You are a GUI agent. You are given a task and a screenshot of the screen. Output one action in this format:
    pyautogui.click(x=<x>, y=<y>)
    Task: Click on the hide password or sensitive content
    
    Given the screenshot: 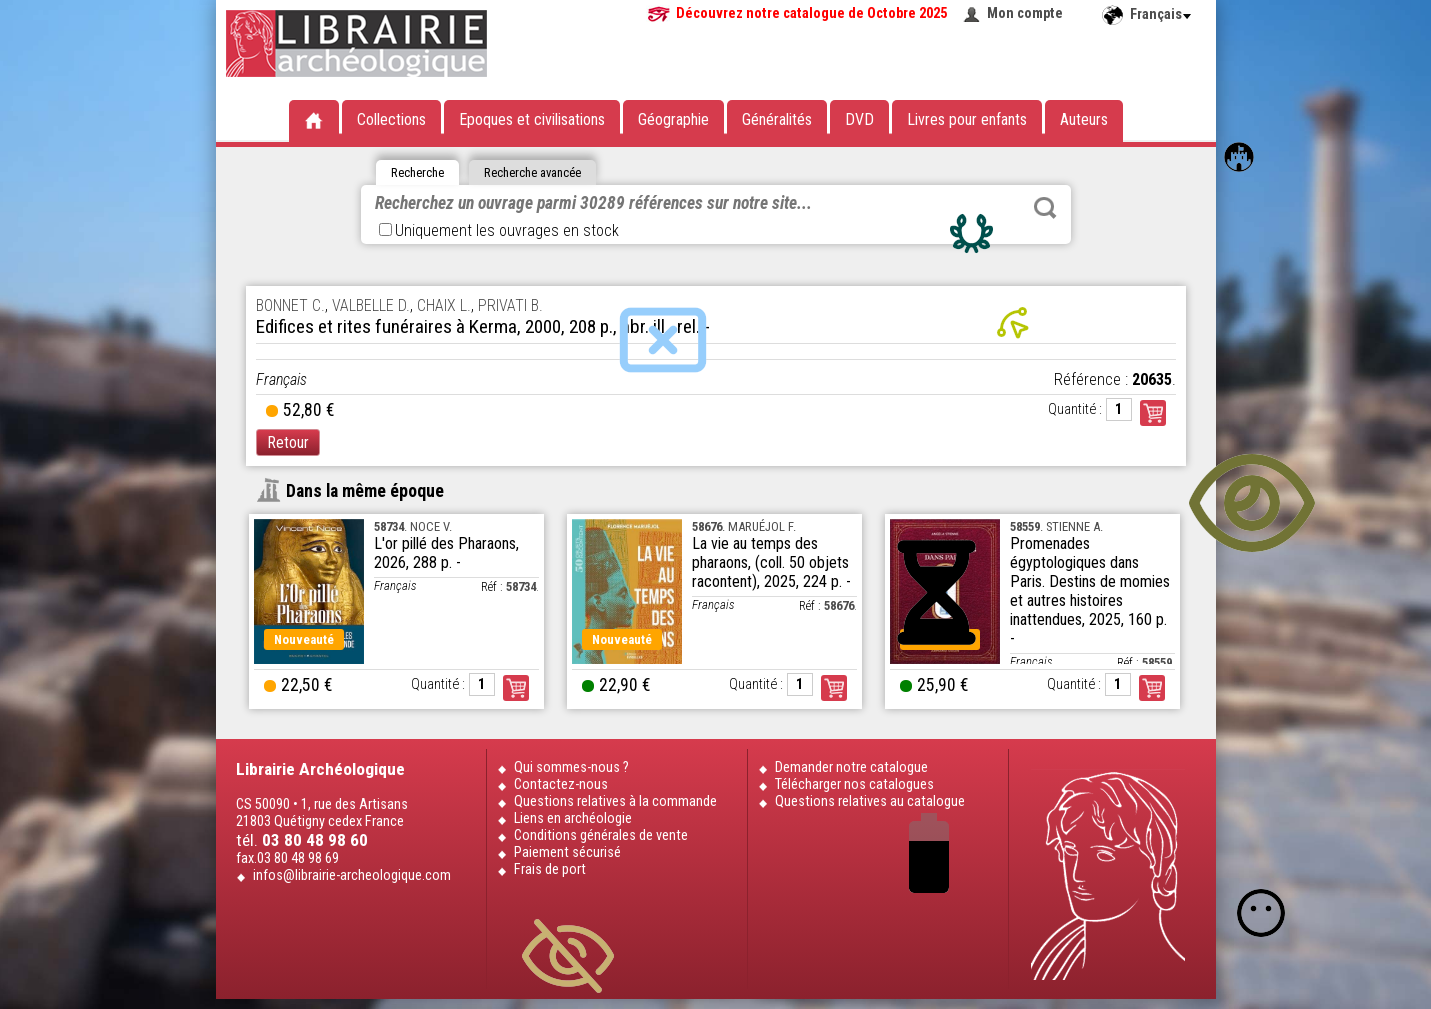 What is the action you would take?
    pyautogui.click(x=568, y=956)
    